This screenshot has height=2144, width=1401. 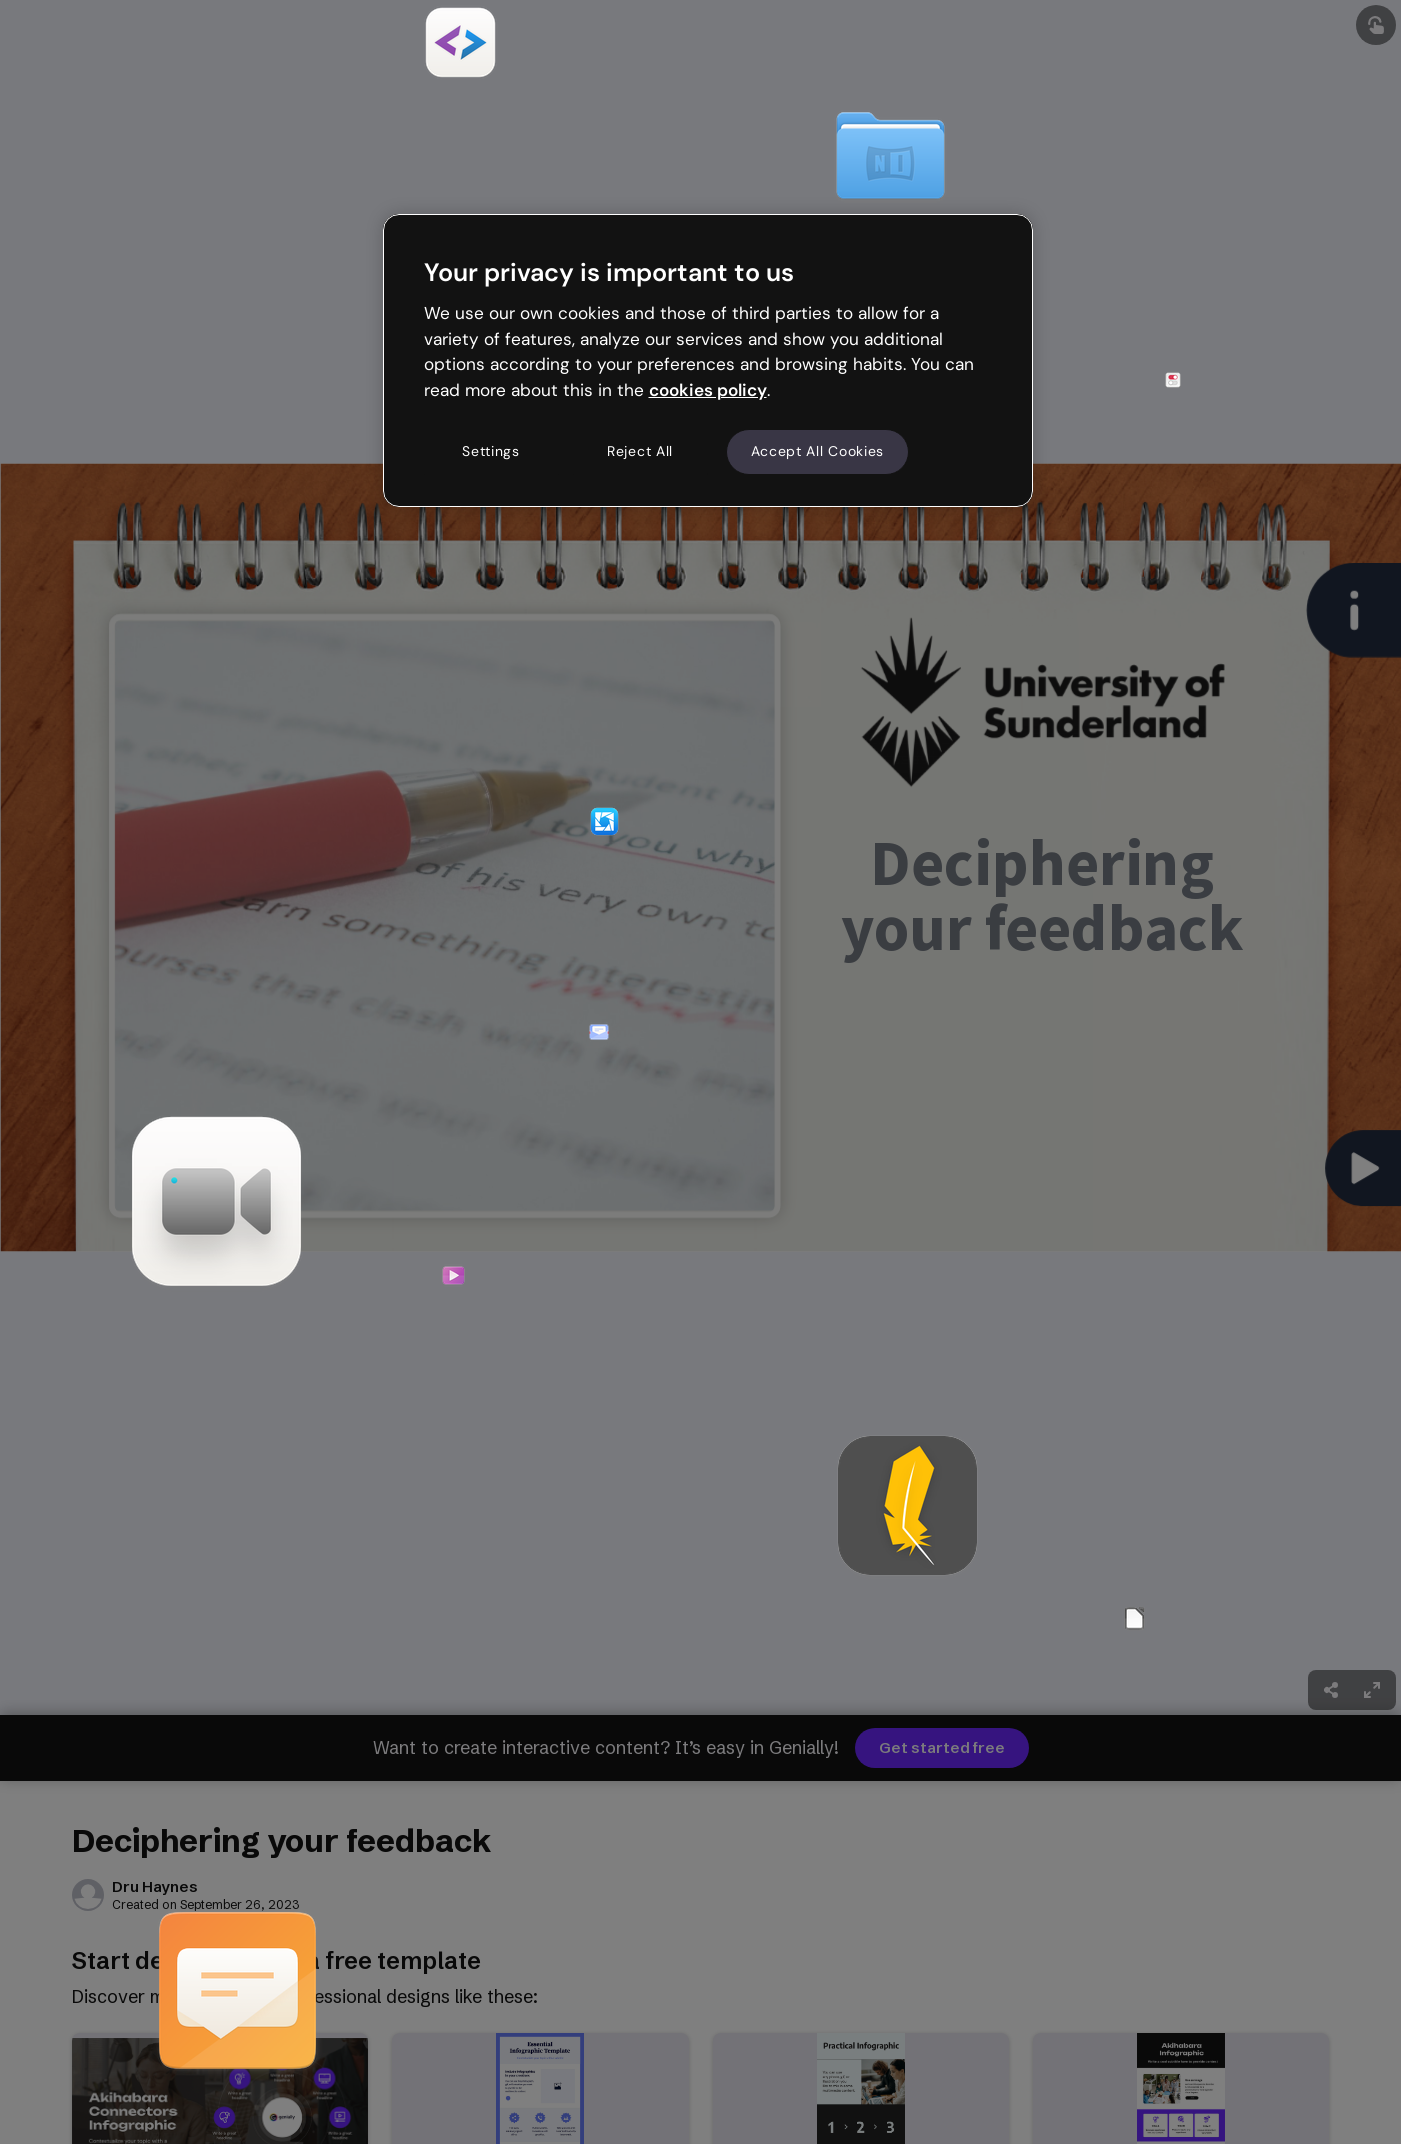 What do you see at coordinates (460, 42) in the screenshot?
I see `open smartgit version control client` at bounding box center [460, 42].